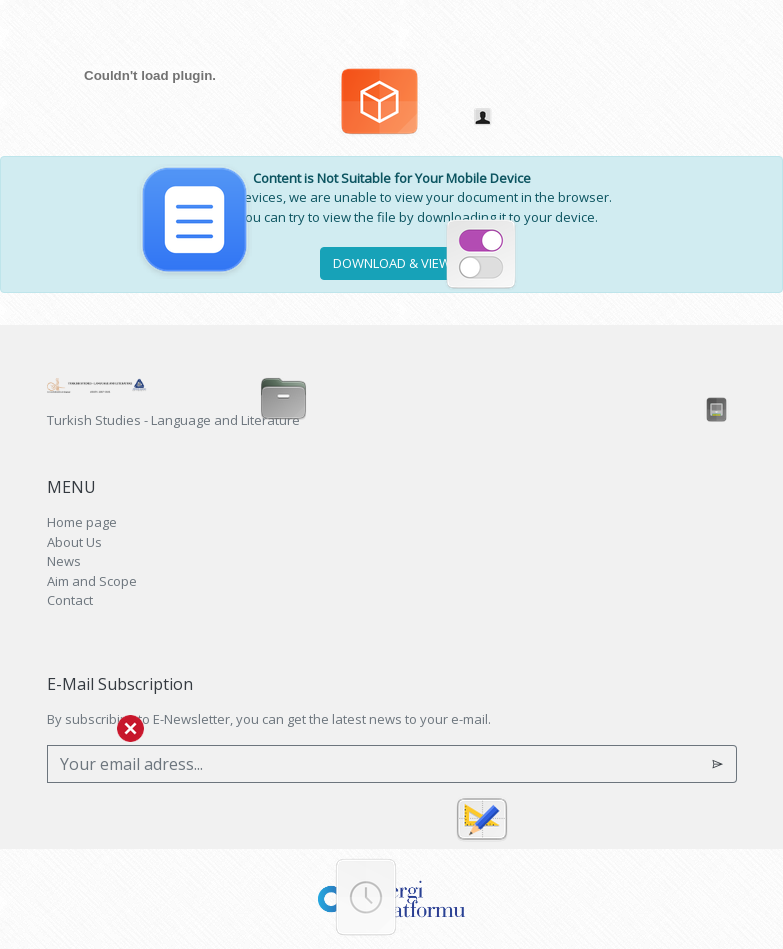 This screenshot has height=949, width=783. Describe the element at coordinates (481, 254) in the screenshot. I see `open system settings or preferences` at that location.